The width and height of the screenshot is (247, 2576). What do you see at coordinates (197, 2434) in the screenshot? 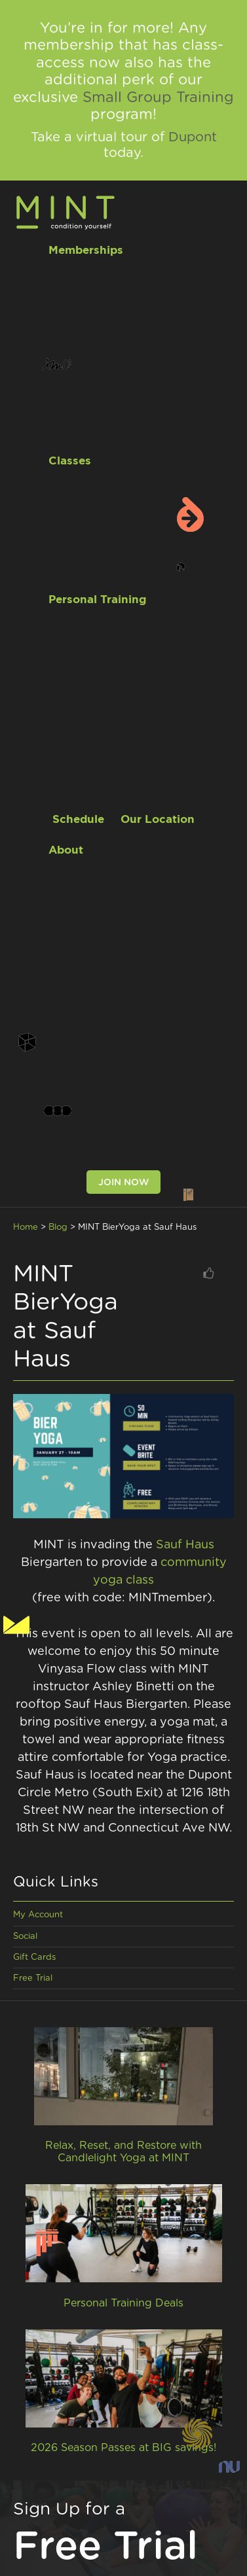
I see `visit the MediaMarkt website or app` at bounding box center [197, 2434].